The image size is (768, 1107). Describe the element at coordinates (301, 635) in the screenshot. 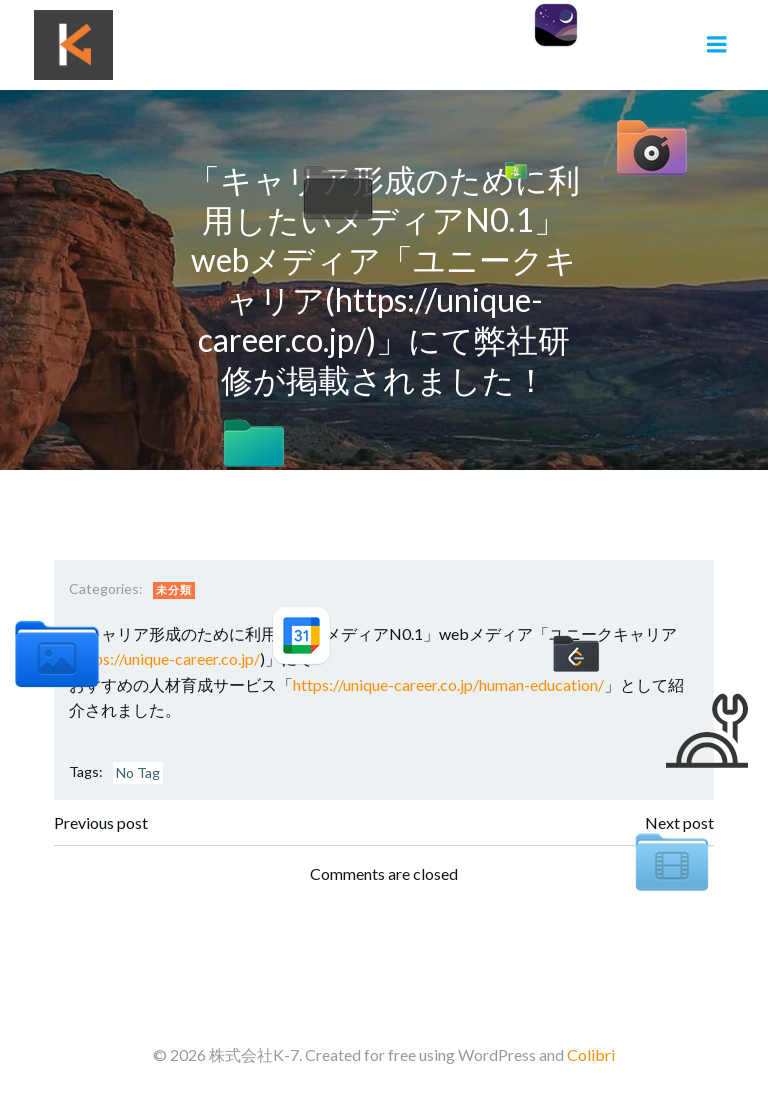

I see `open Google Calendar app` at that location.